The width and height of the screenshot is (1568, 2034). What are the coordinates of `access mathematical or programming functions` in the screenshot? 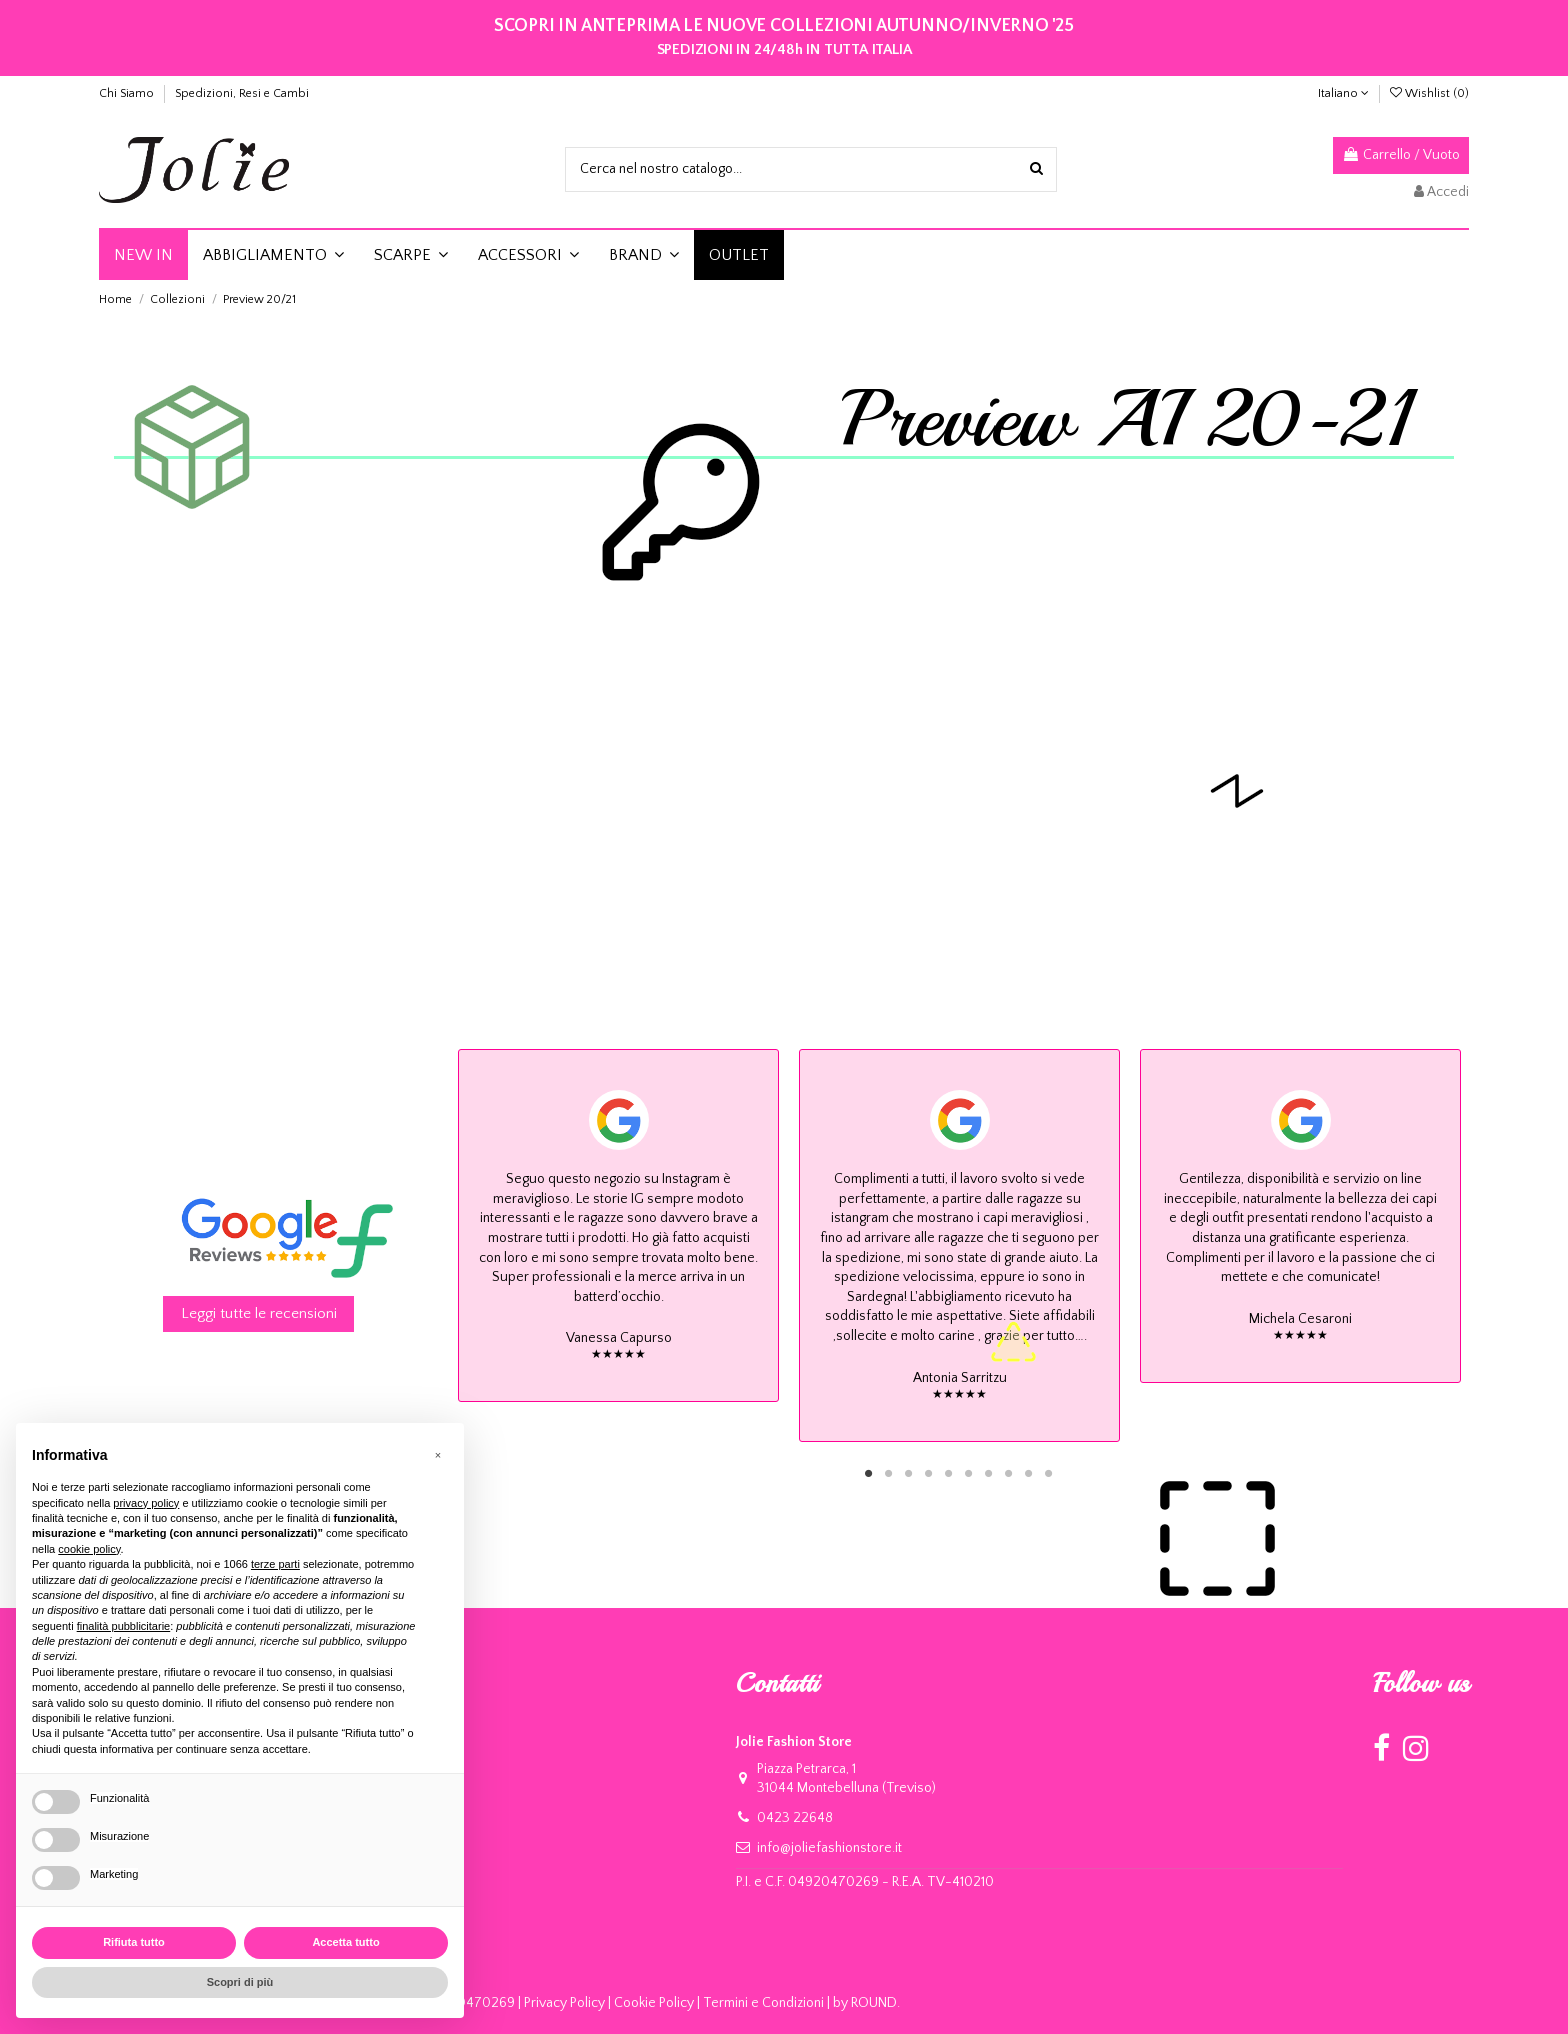 It's located at (362, 1241).